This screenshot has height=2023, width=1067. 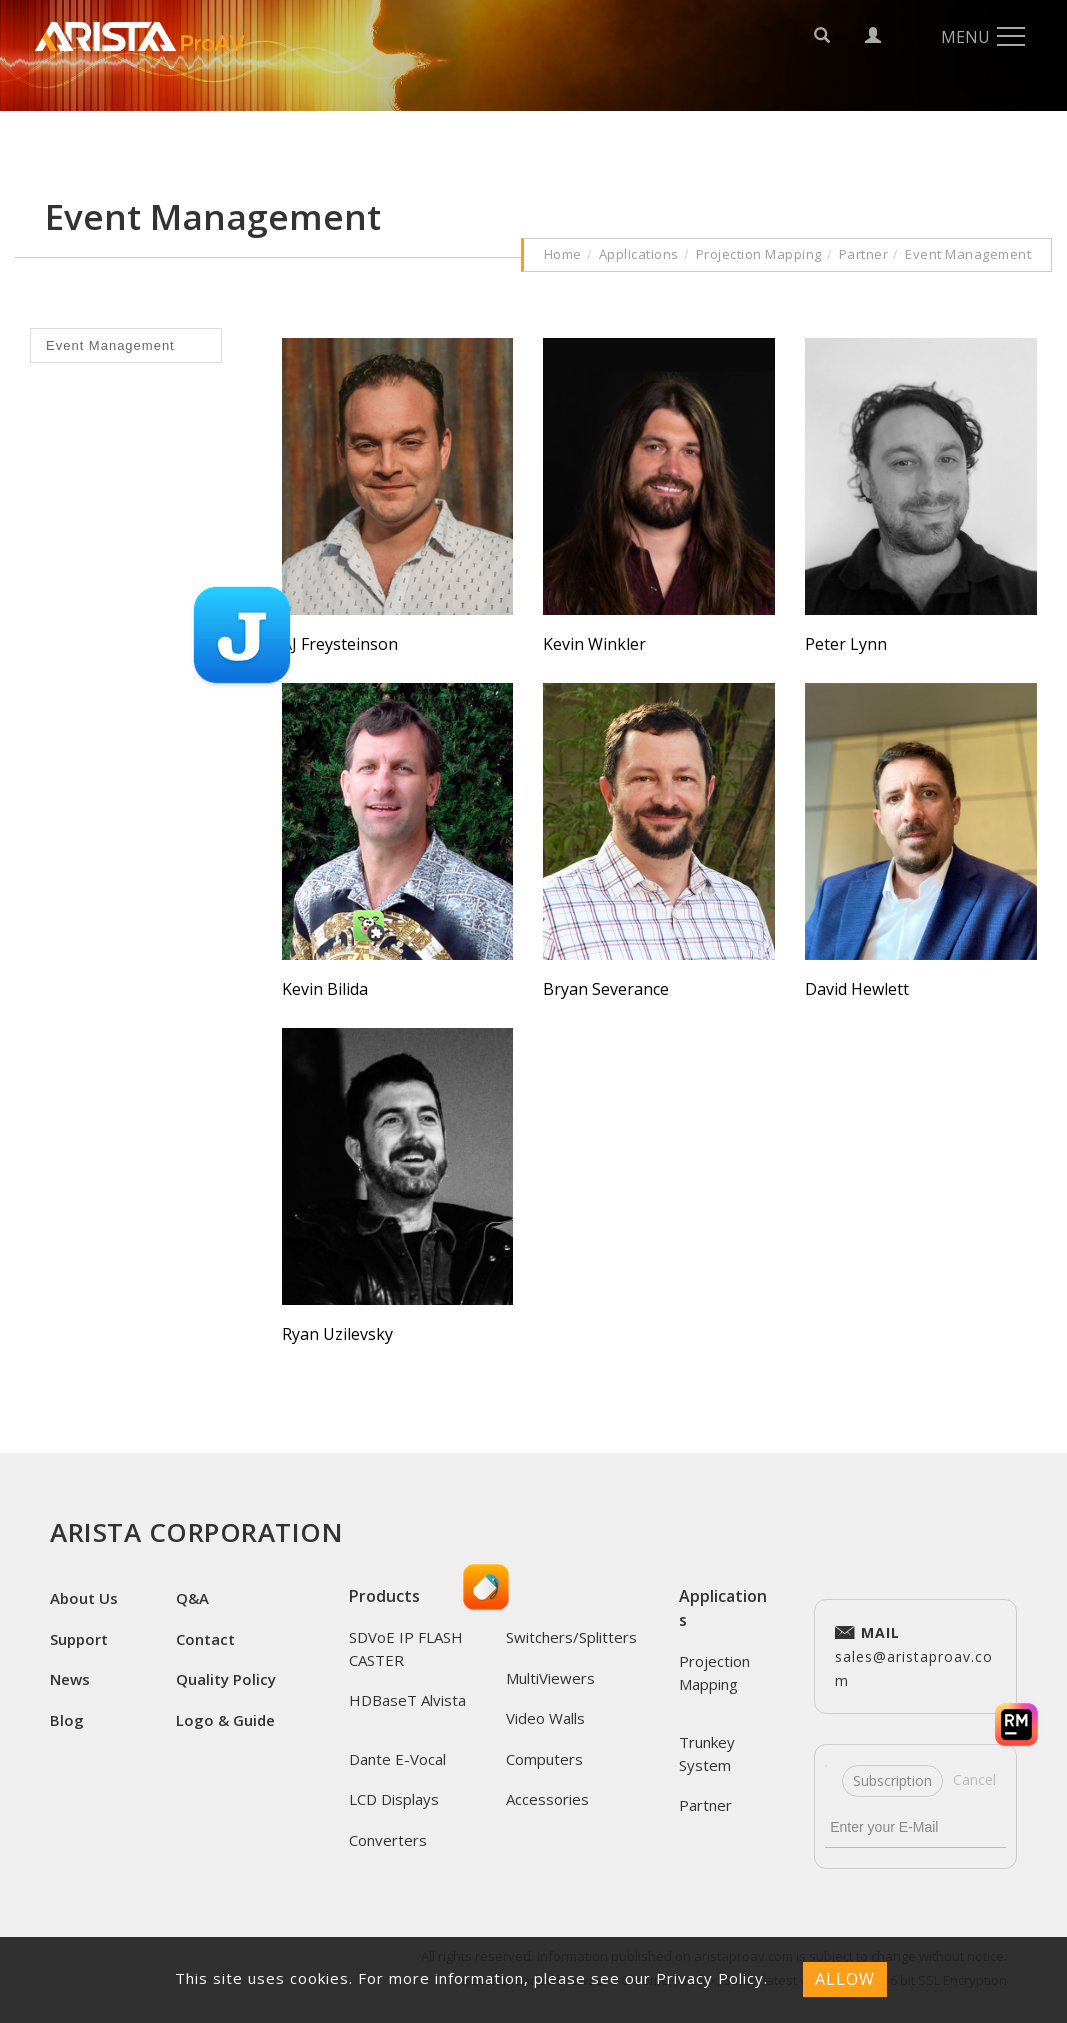 What do you see at coordinates (242, 635) in the screenshot?
I see `open Joplin note-taking app` at bounding box center [242, 635].